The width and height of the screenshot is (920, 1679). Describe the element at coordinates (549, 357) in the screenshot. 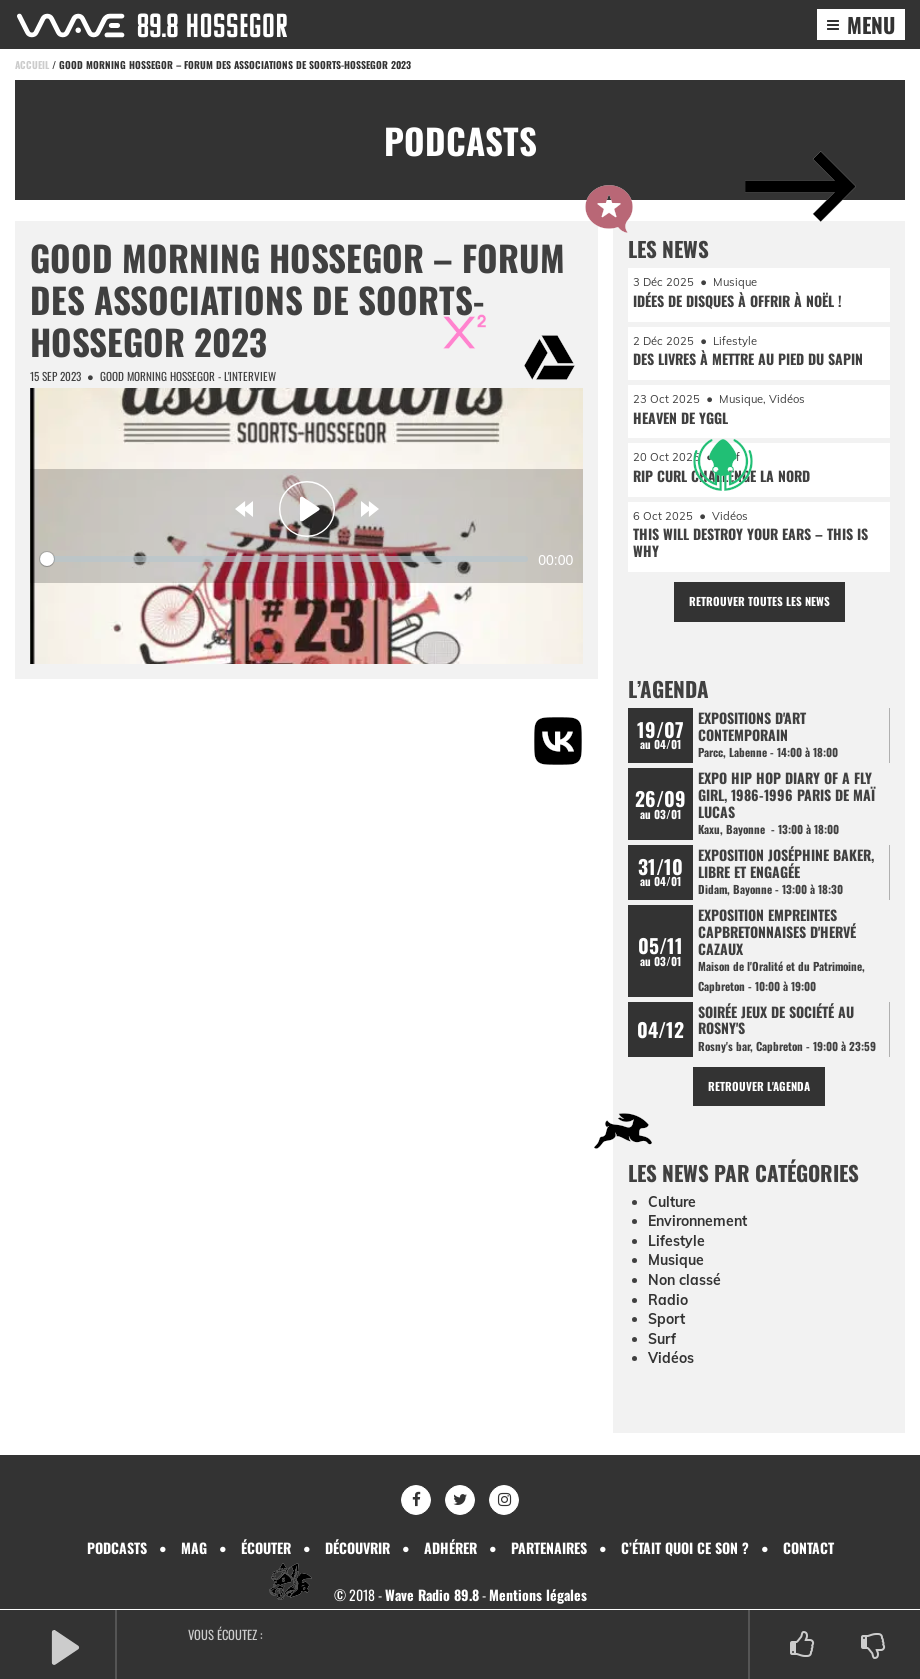

I see `open google drive` at that location.